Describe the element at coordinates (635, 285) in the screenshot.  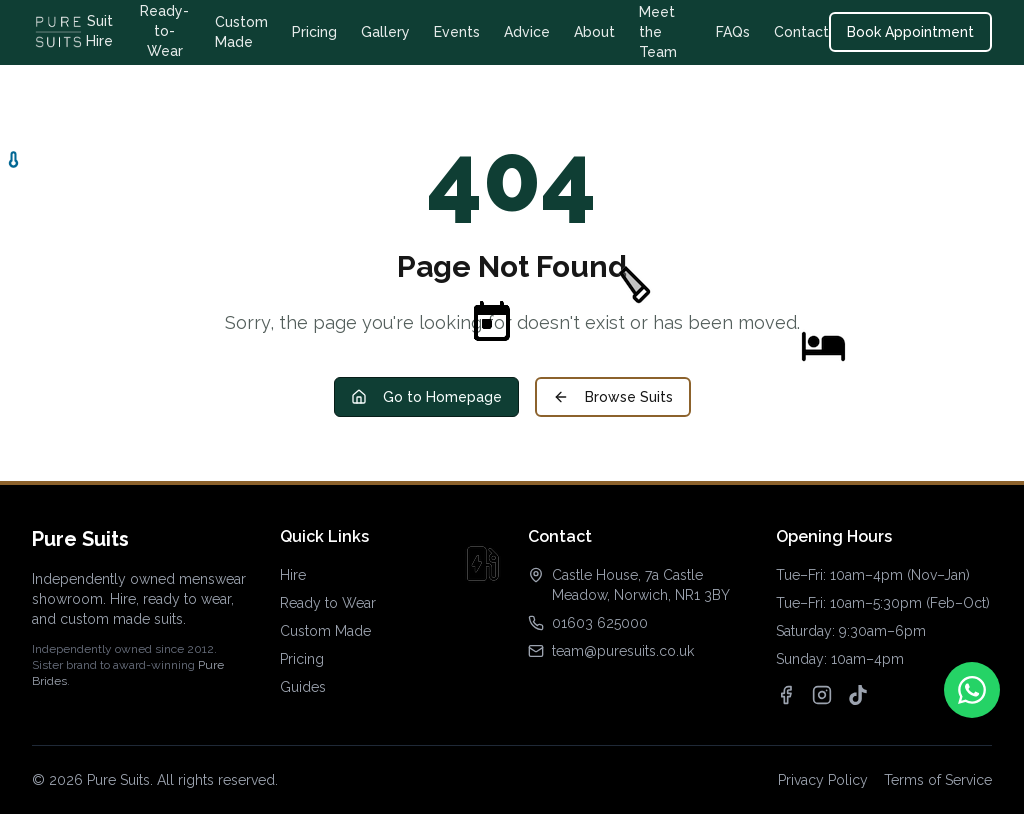
I see `find carpentry or woodworking services` at that location.